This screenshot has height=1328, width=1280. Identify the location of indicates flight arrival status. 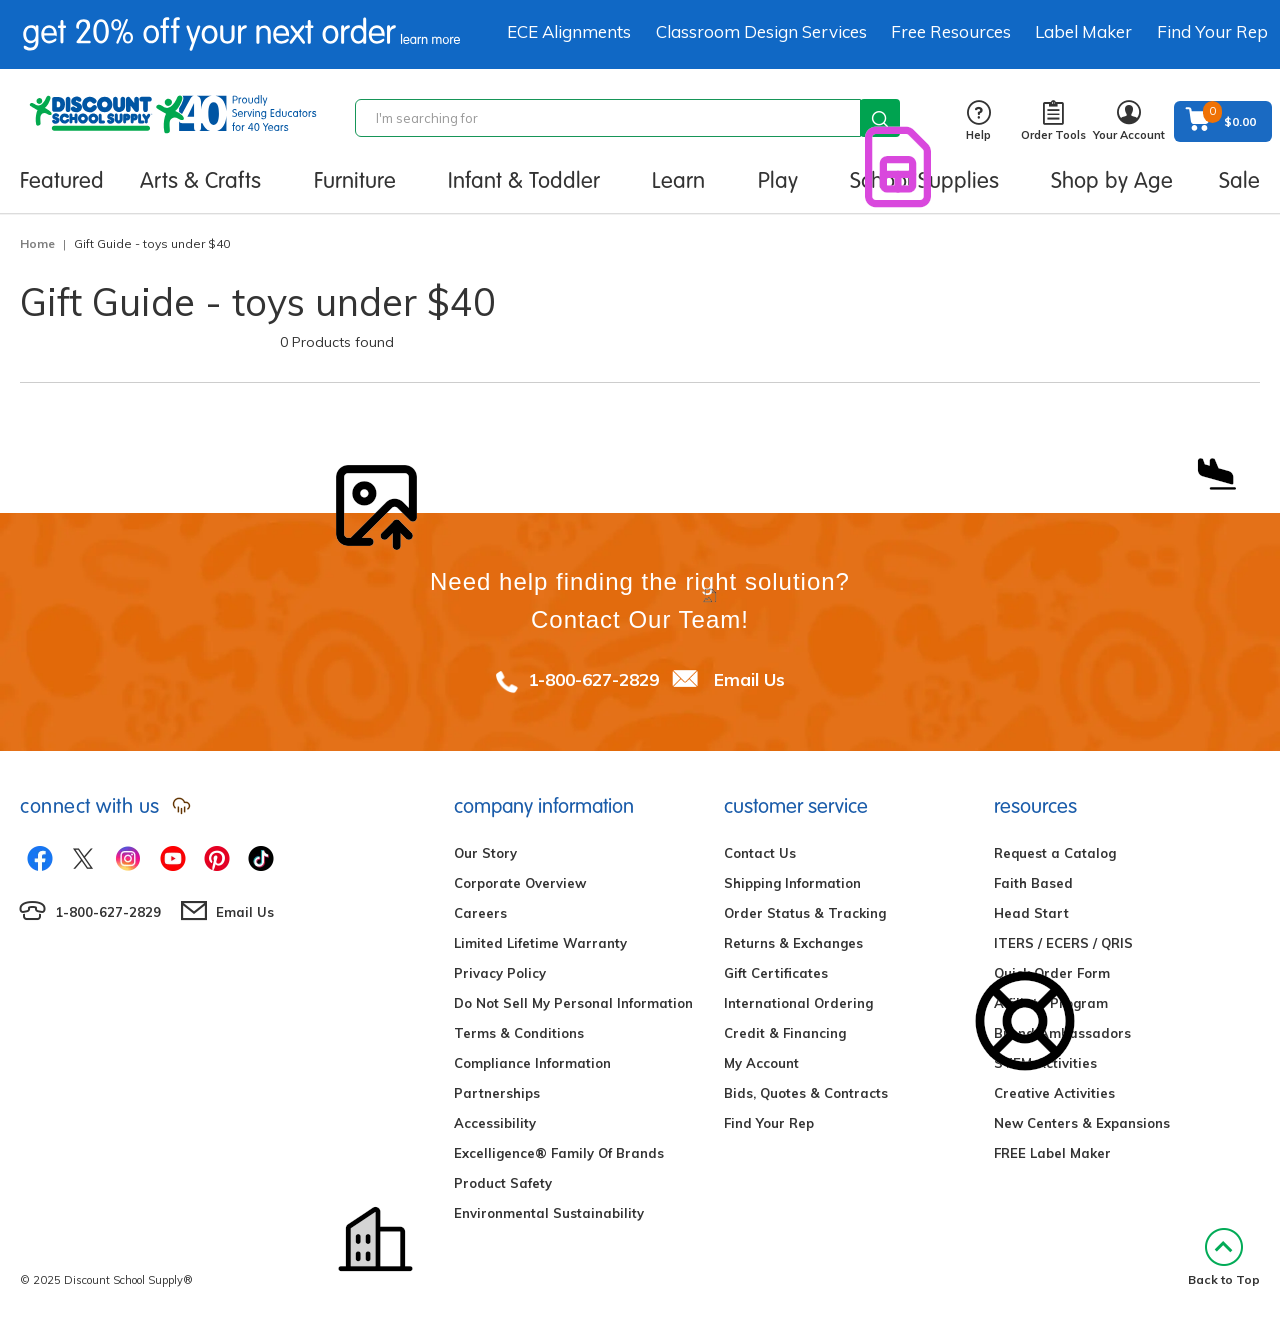
(1215, 474).